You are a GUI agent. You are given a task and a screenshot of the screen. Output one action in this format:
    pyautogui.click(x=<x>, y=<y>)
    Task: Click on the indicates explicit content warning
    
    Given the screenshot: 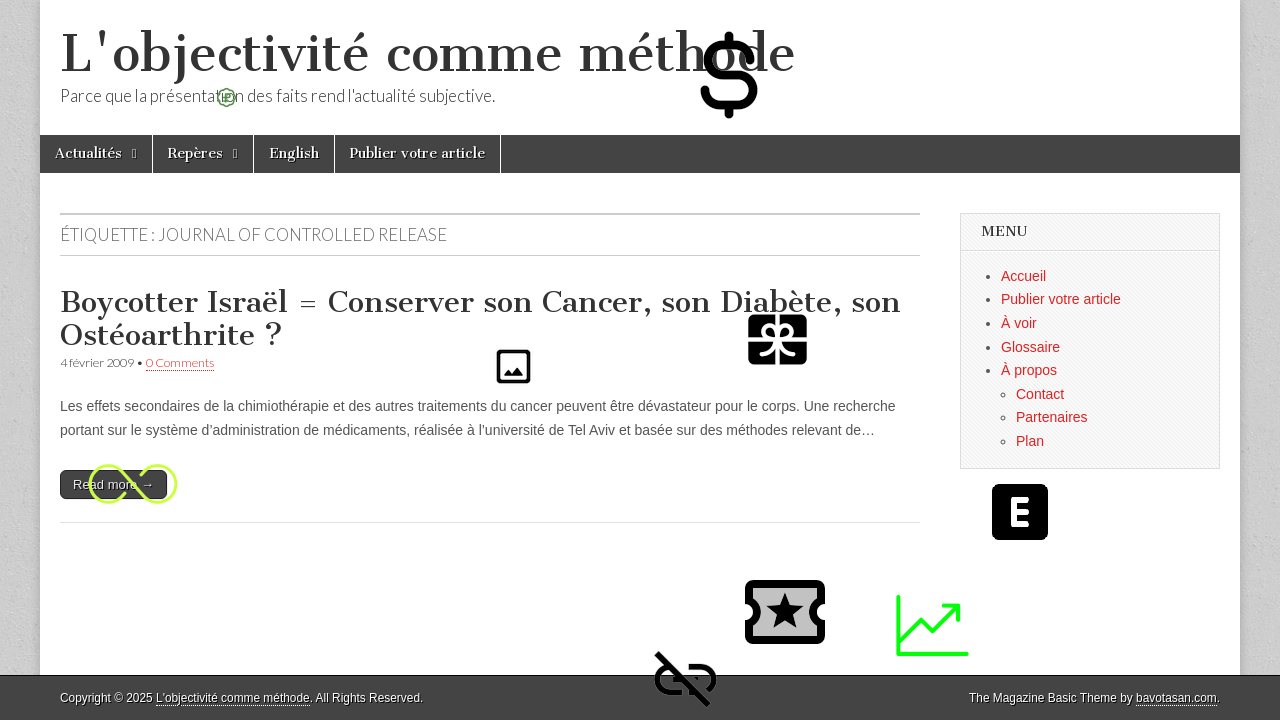 What is the action you would take?
    pyautogui.click(x=1020, y=512)
    